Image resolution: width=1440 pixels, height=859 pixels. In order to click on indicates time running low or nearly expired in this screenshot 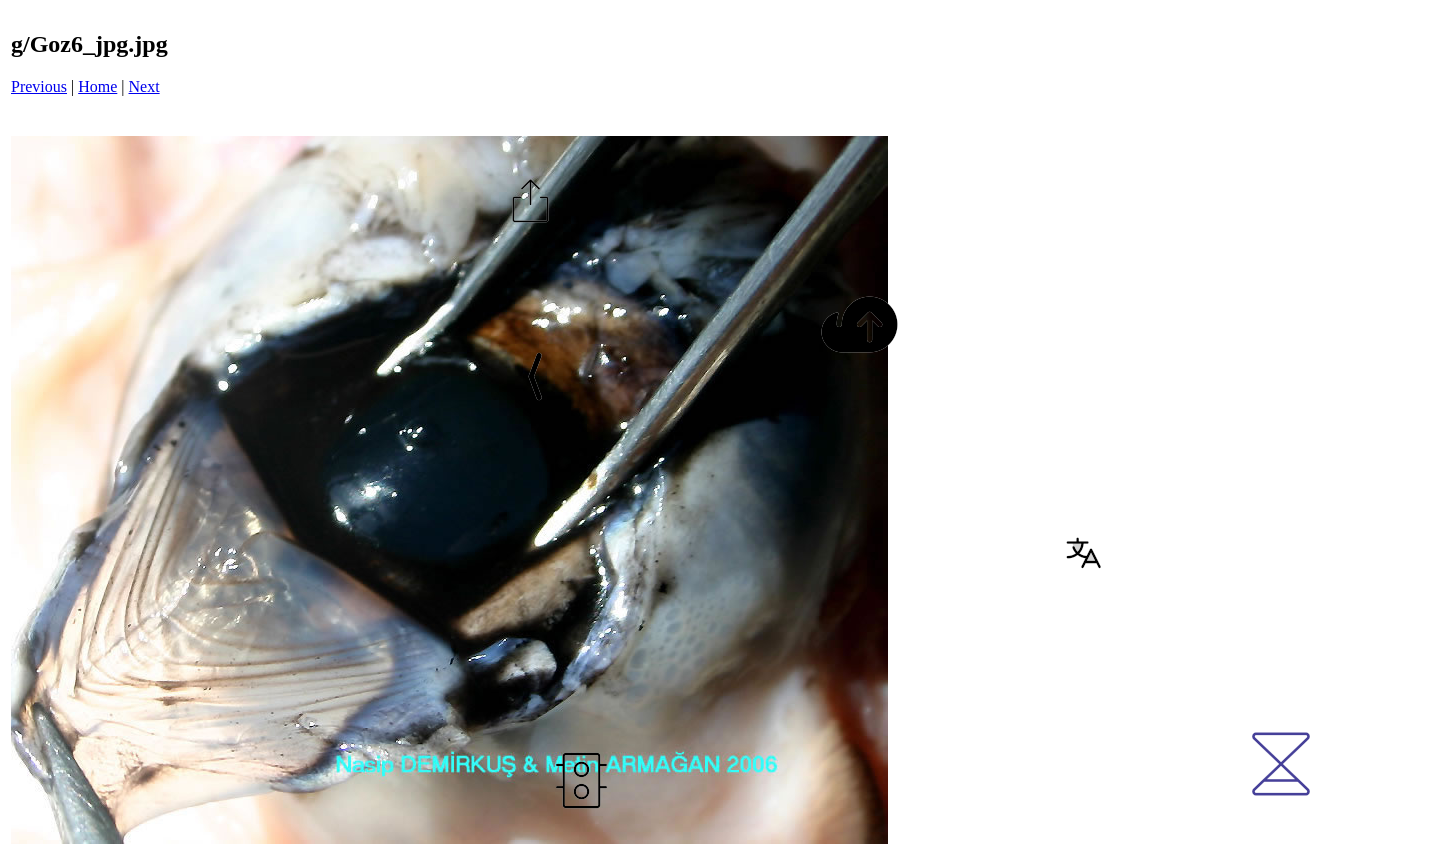, I will do `click(1281, 764)`.